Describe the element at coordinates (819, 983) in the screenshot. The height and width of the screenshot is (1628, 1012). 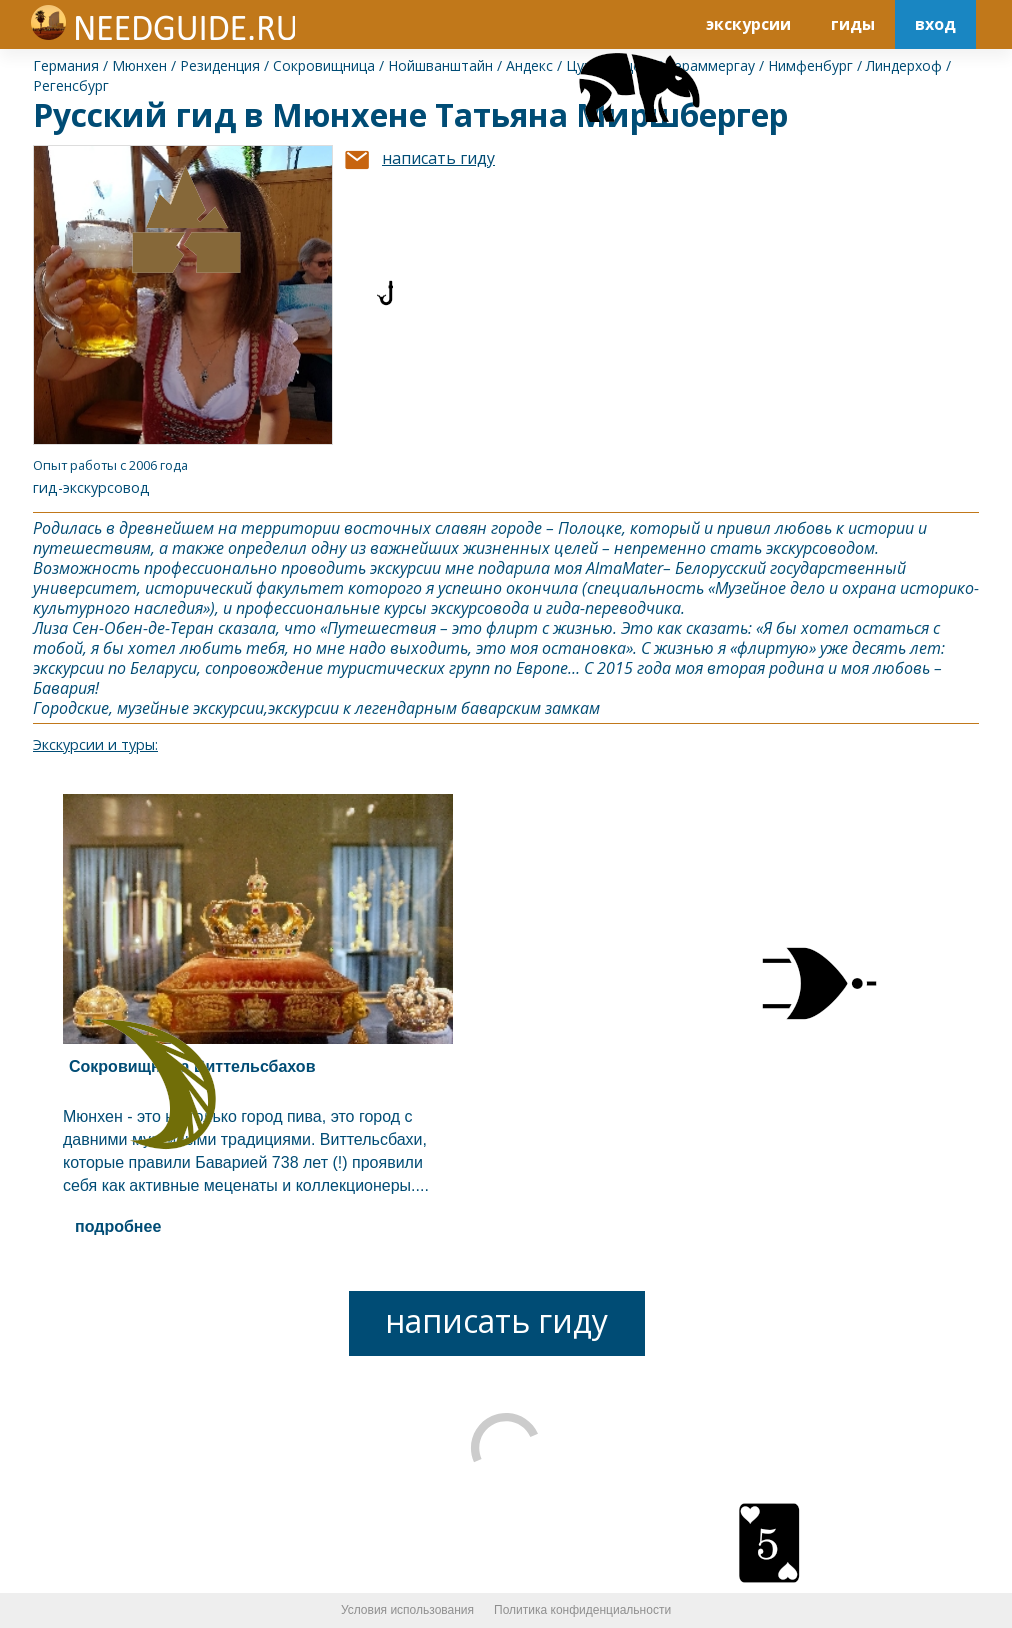
I see `represents a NOR logic gate in circuit design` at that location.